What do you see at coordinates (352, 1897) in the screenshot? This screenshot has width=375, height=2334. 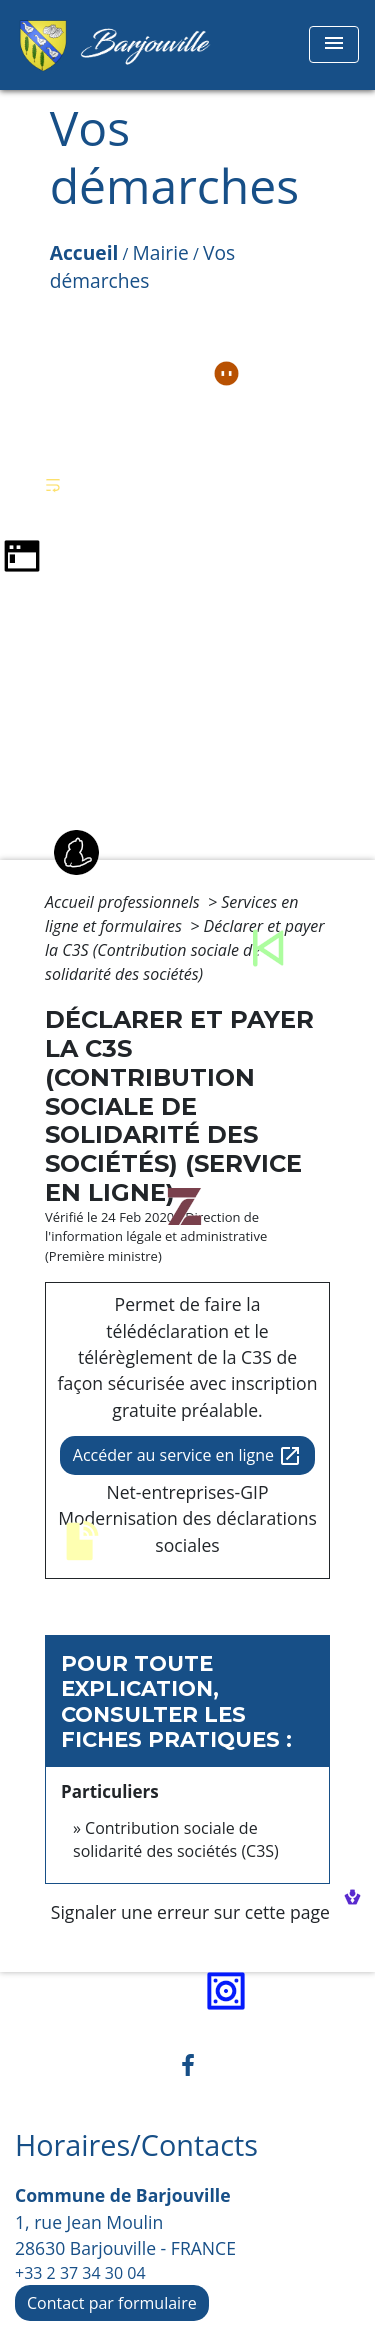 I see `browse jewelry or accessories` at bounding box center [352, 1897].